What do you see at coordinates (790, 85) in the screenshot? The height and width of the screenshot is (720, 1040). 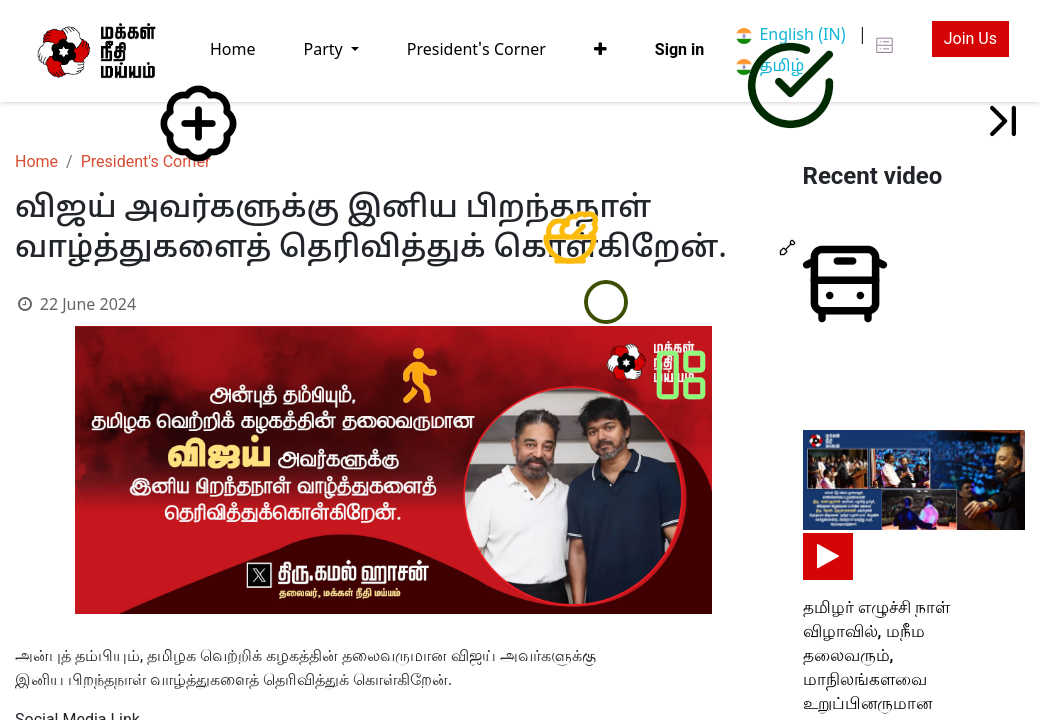 I see `indicates task or action completed successfully` at bounding box center [790, 85].